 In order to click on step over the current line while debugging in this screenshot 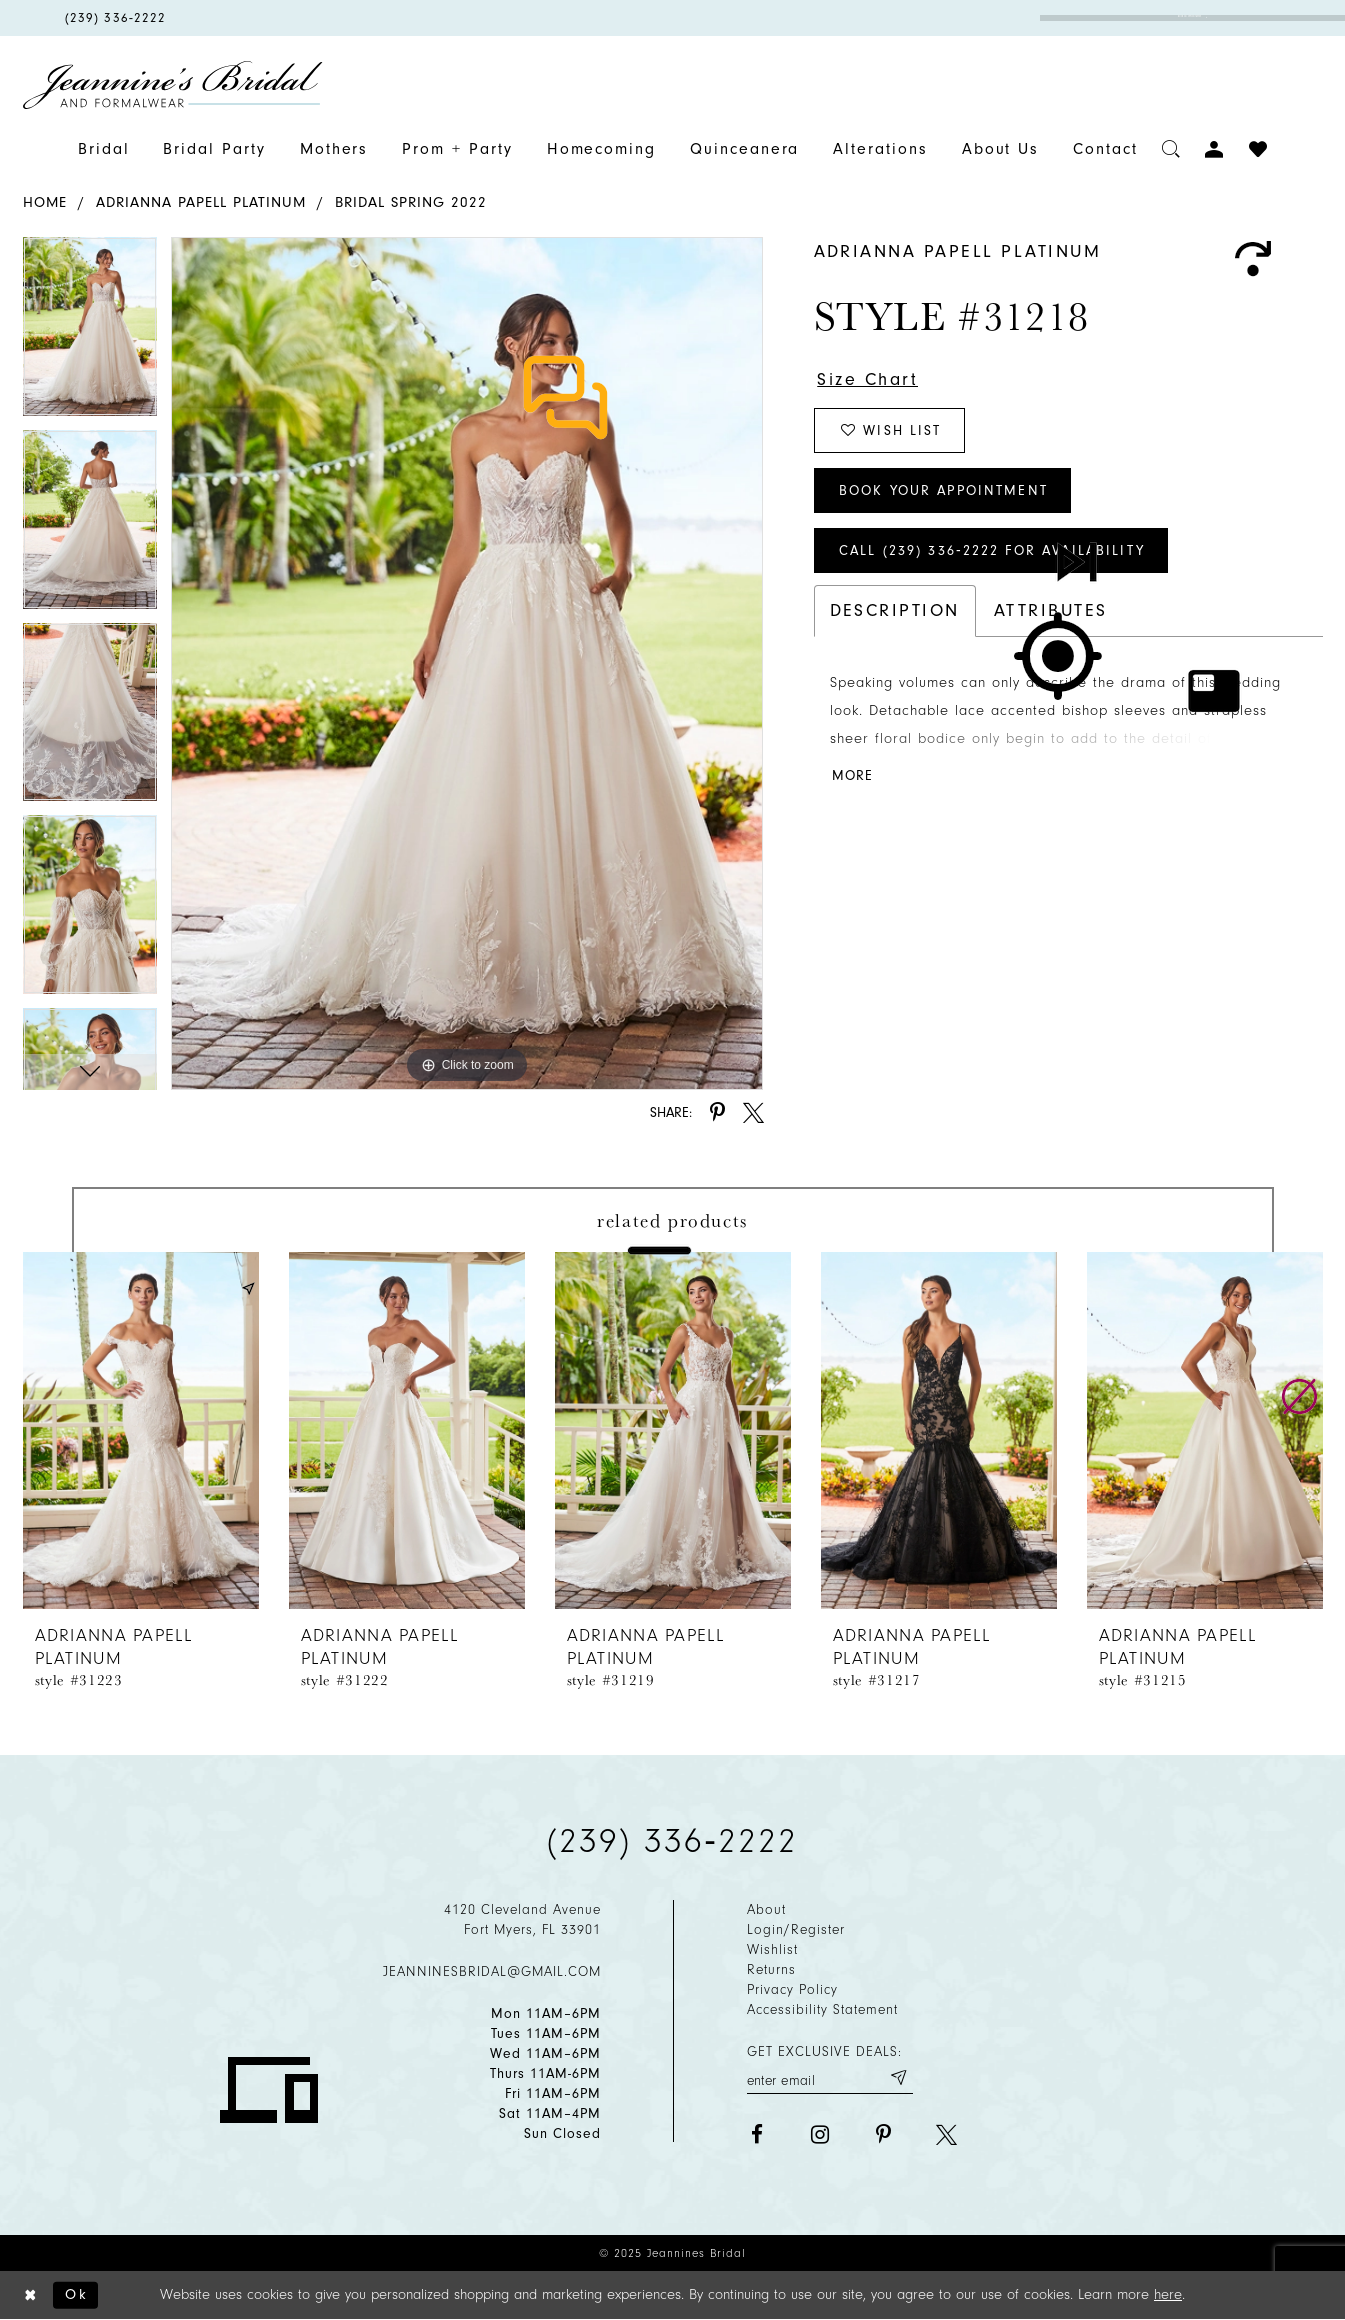, I will do `click(1253, 259)`.